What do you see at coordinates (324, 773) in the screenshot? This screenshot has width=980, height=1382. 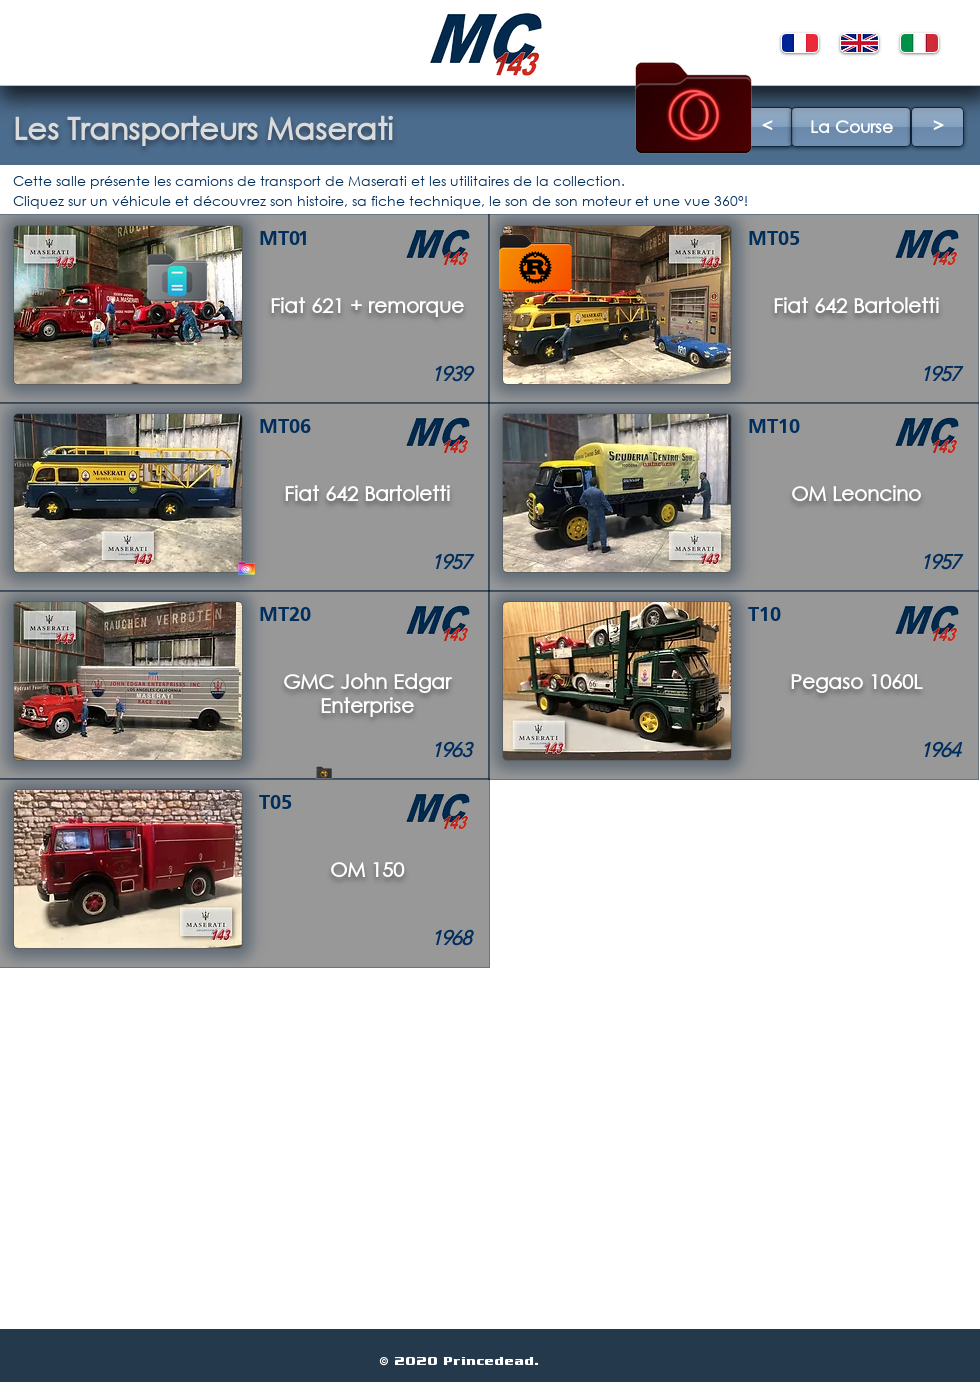 I see `folder containing nuke compositing software project files` at bounding box center [324, 773].